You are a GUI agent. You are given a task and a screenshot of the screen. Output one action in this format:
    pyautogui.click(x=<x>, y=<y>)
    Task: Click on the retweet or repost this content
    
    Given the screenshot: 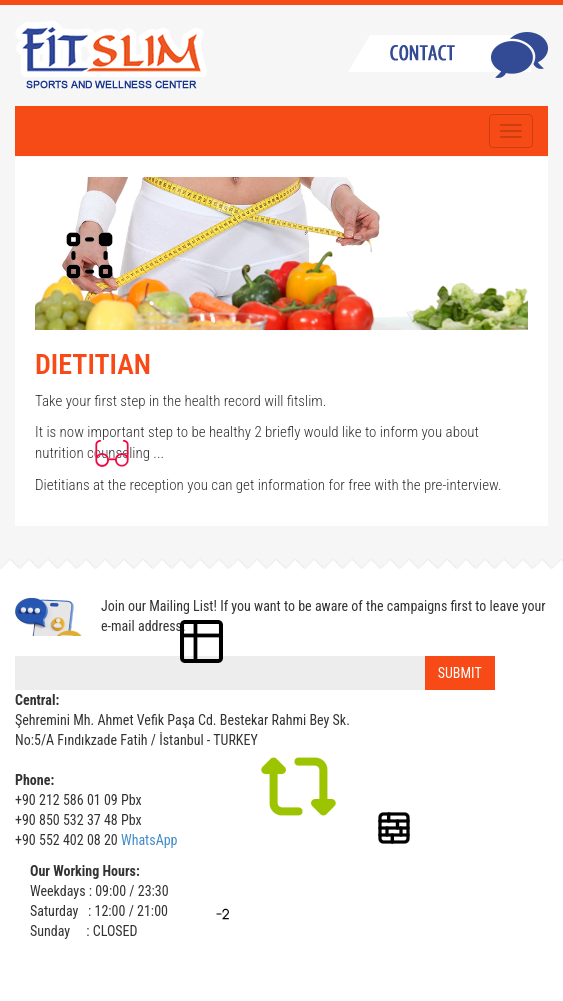 What is the action you would take?
    pyautogui.click(x=298, y=786)
    